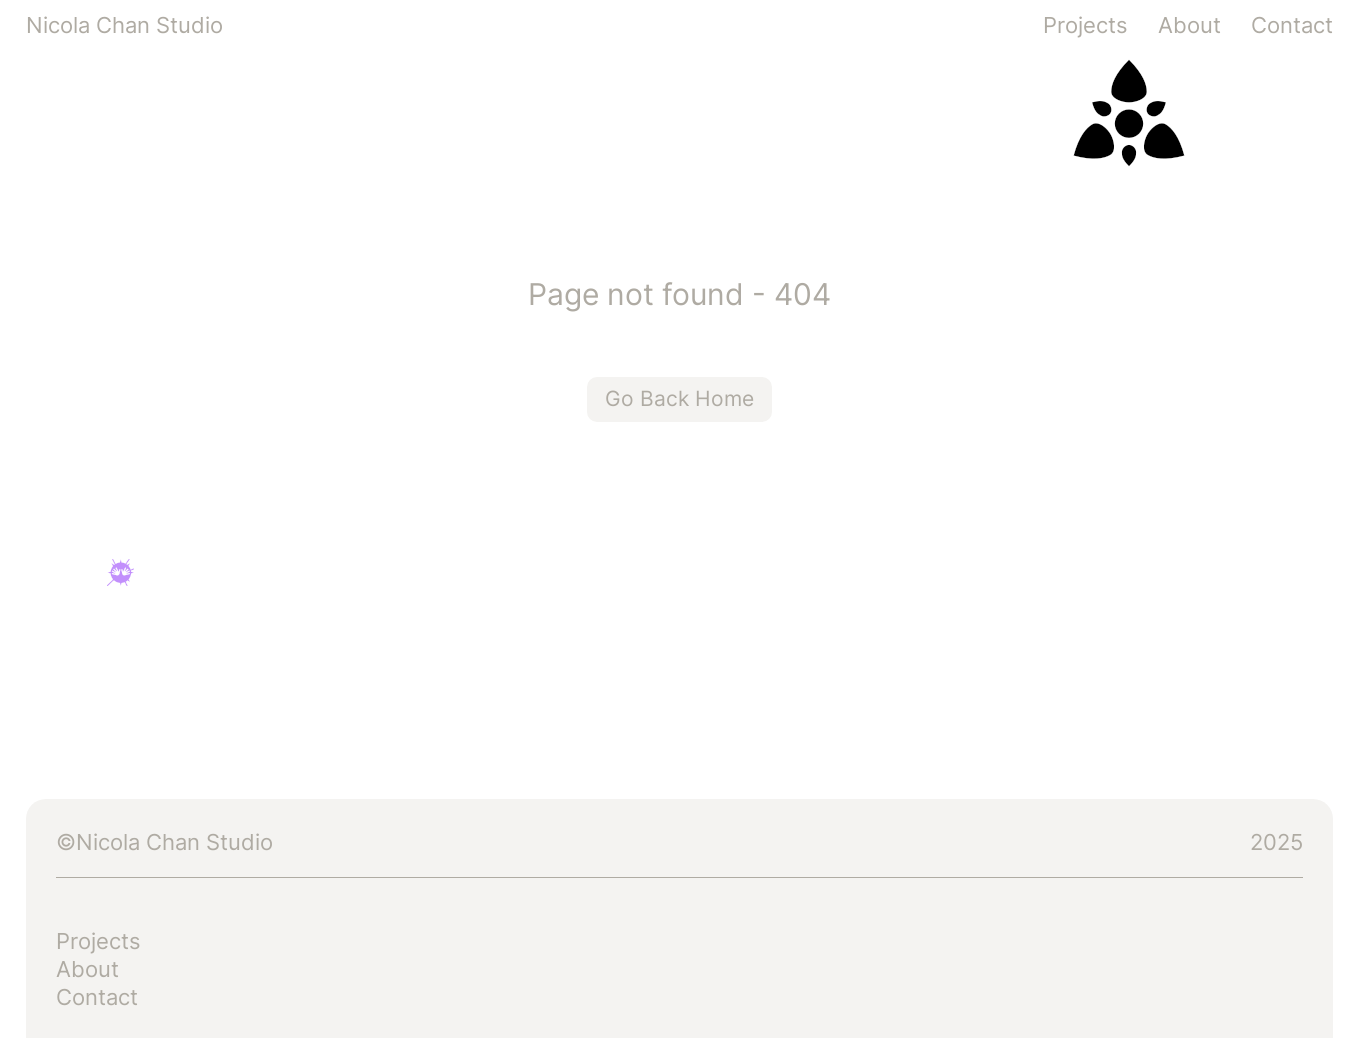  What do you see at coordinates (1129, 113) in the screenshot?
I see `represents a hive mind or collective intelligence feature` at bounding box center [1129, 113].